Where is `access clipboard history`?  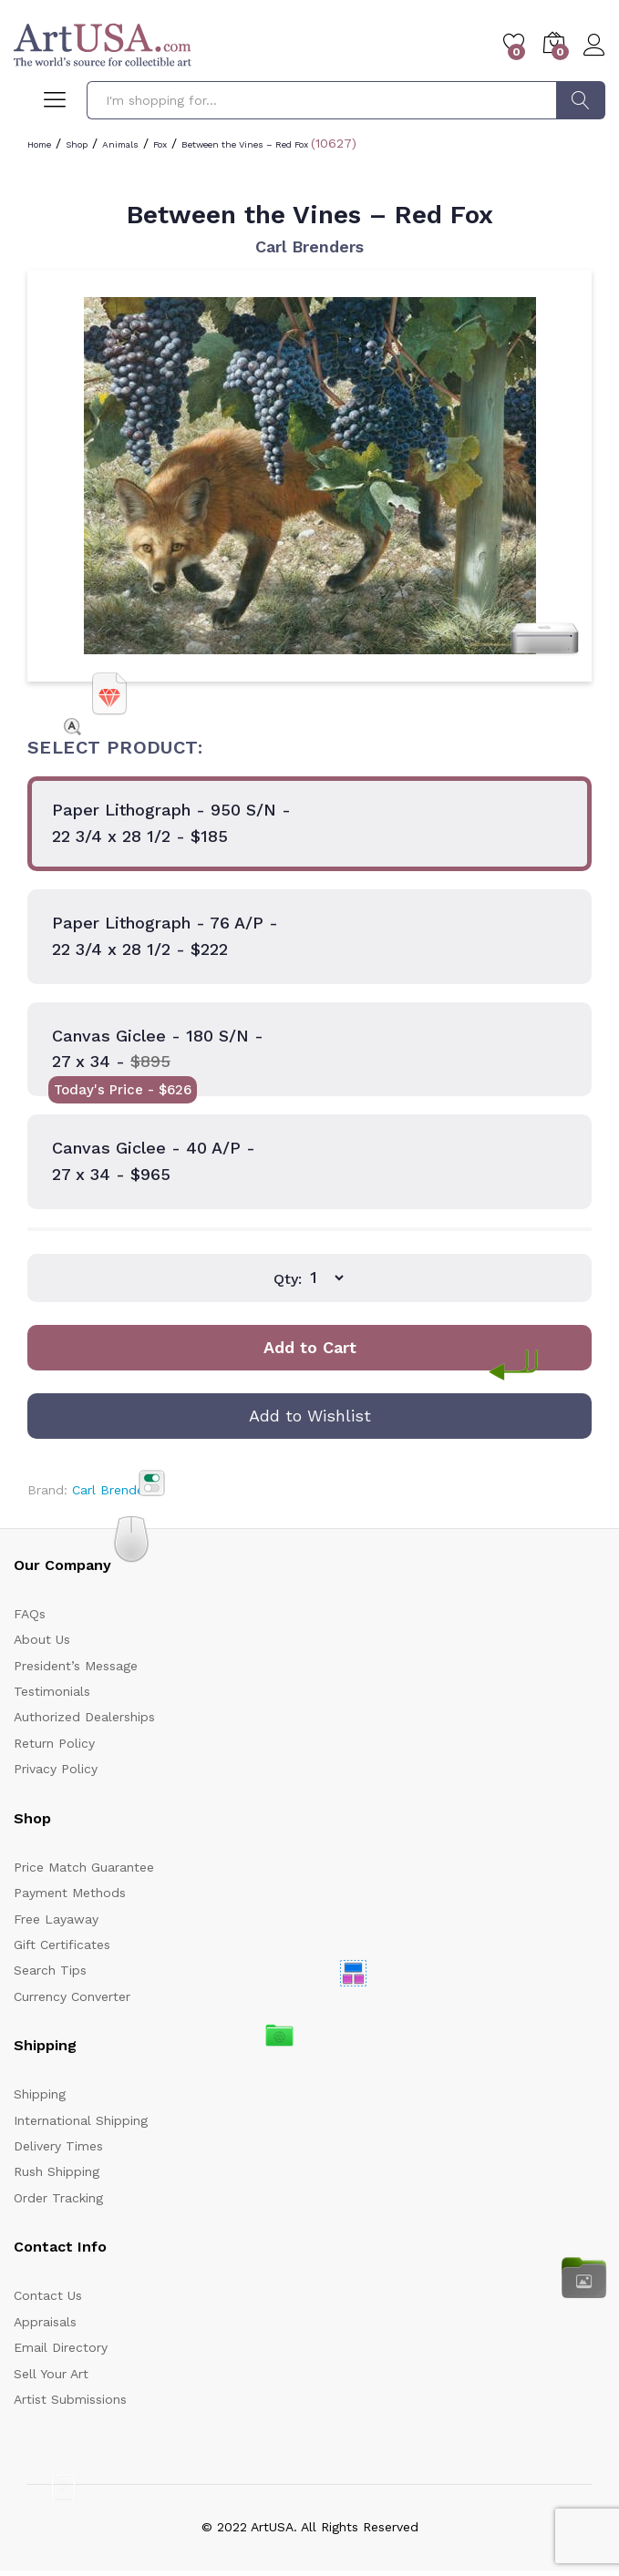 access clipboard history is located at coordinates (63, 2486).